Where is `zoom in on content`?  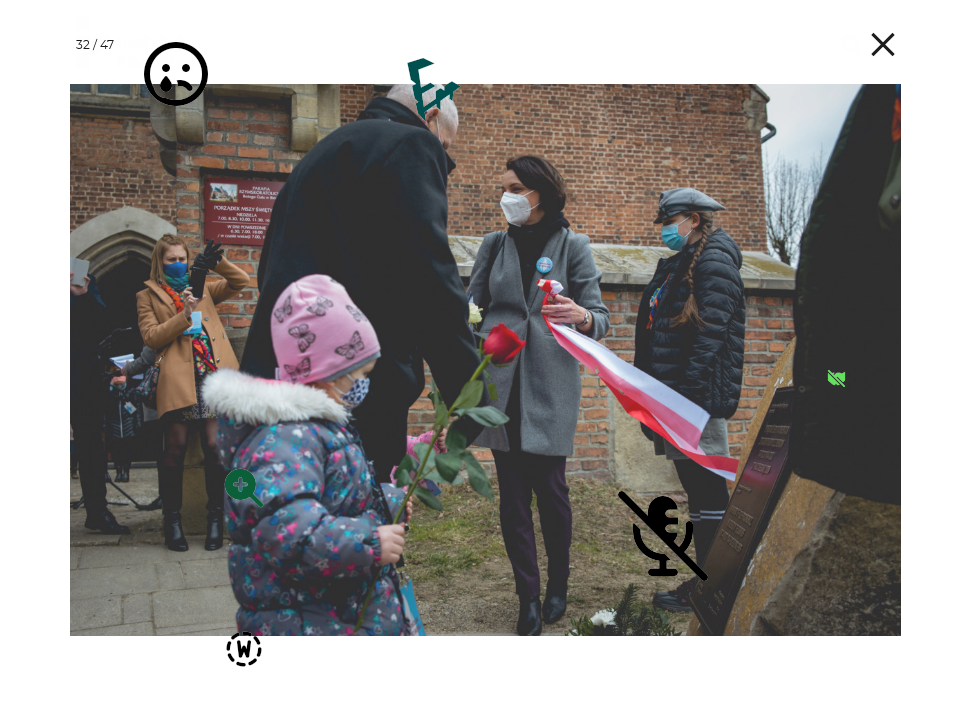 zoom in on content is located at coordinates (244, 488).